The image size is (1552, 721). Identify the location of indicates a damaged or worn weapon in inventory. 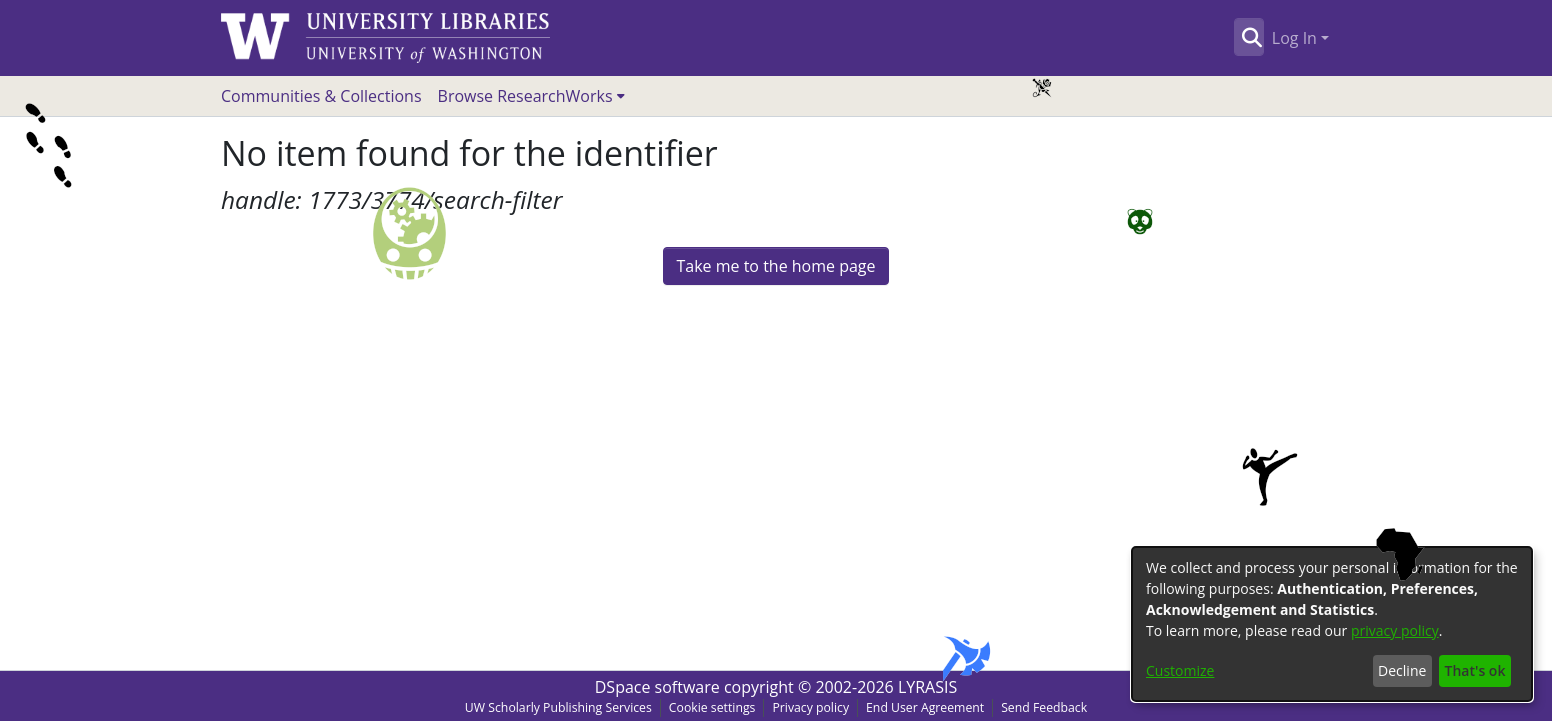
(966, 660).